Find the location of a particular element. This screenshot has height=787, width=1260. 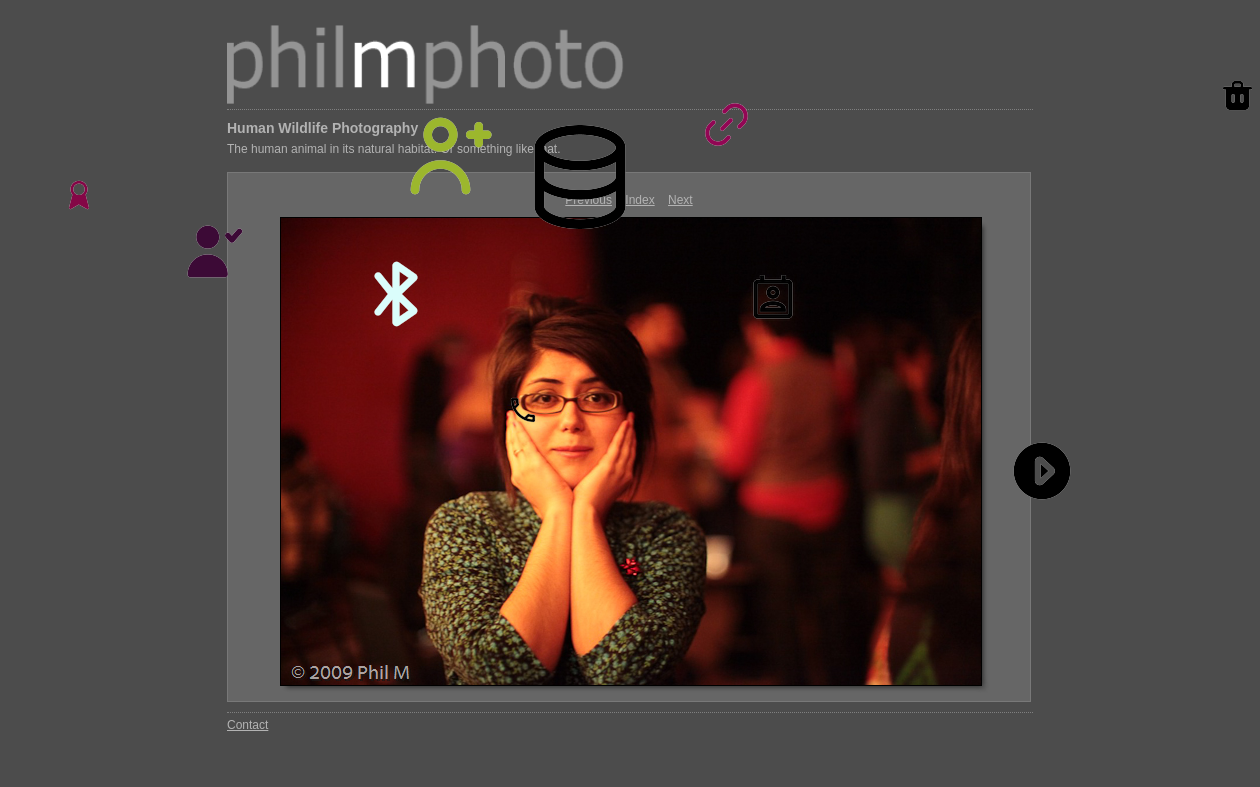

delete selected item is located at coordinates (1237, 95).